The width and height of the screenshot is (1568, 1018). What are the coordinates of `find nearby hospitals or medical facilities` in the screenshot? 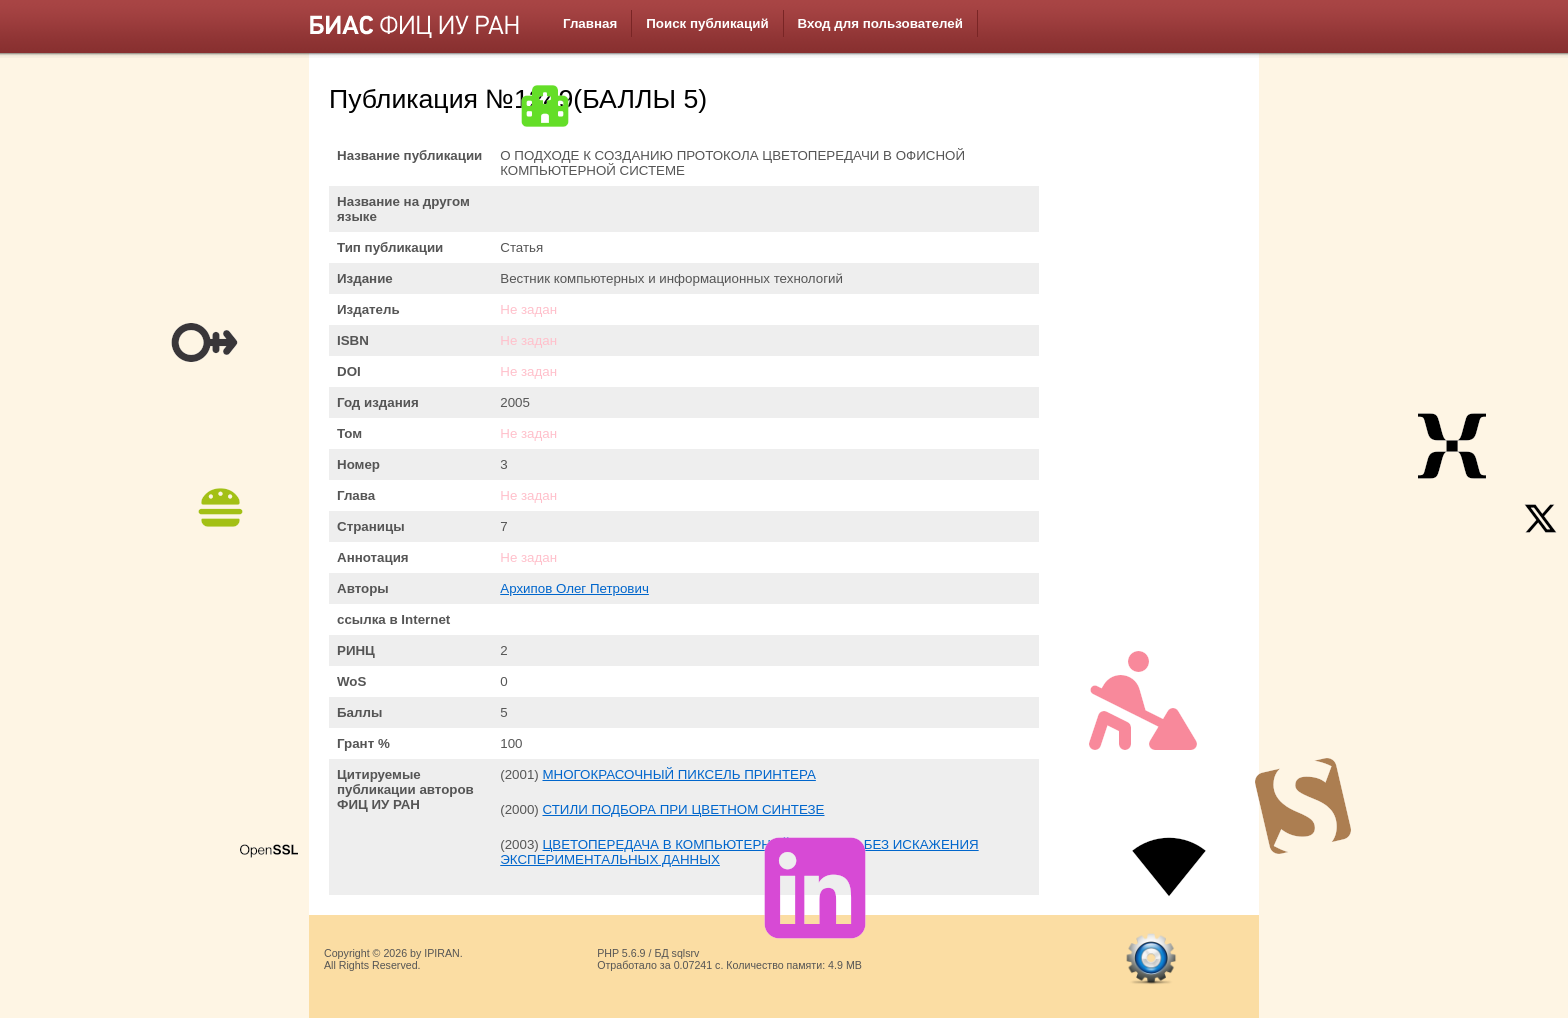 It's located at (545, 106).